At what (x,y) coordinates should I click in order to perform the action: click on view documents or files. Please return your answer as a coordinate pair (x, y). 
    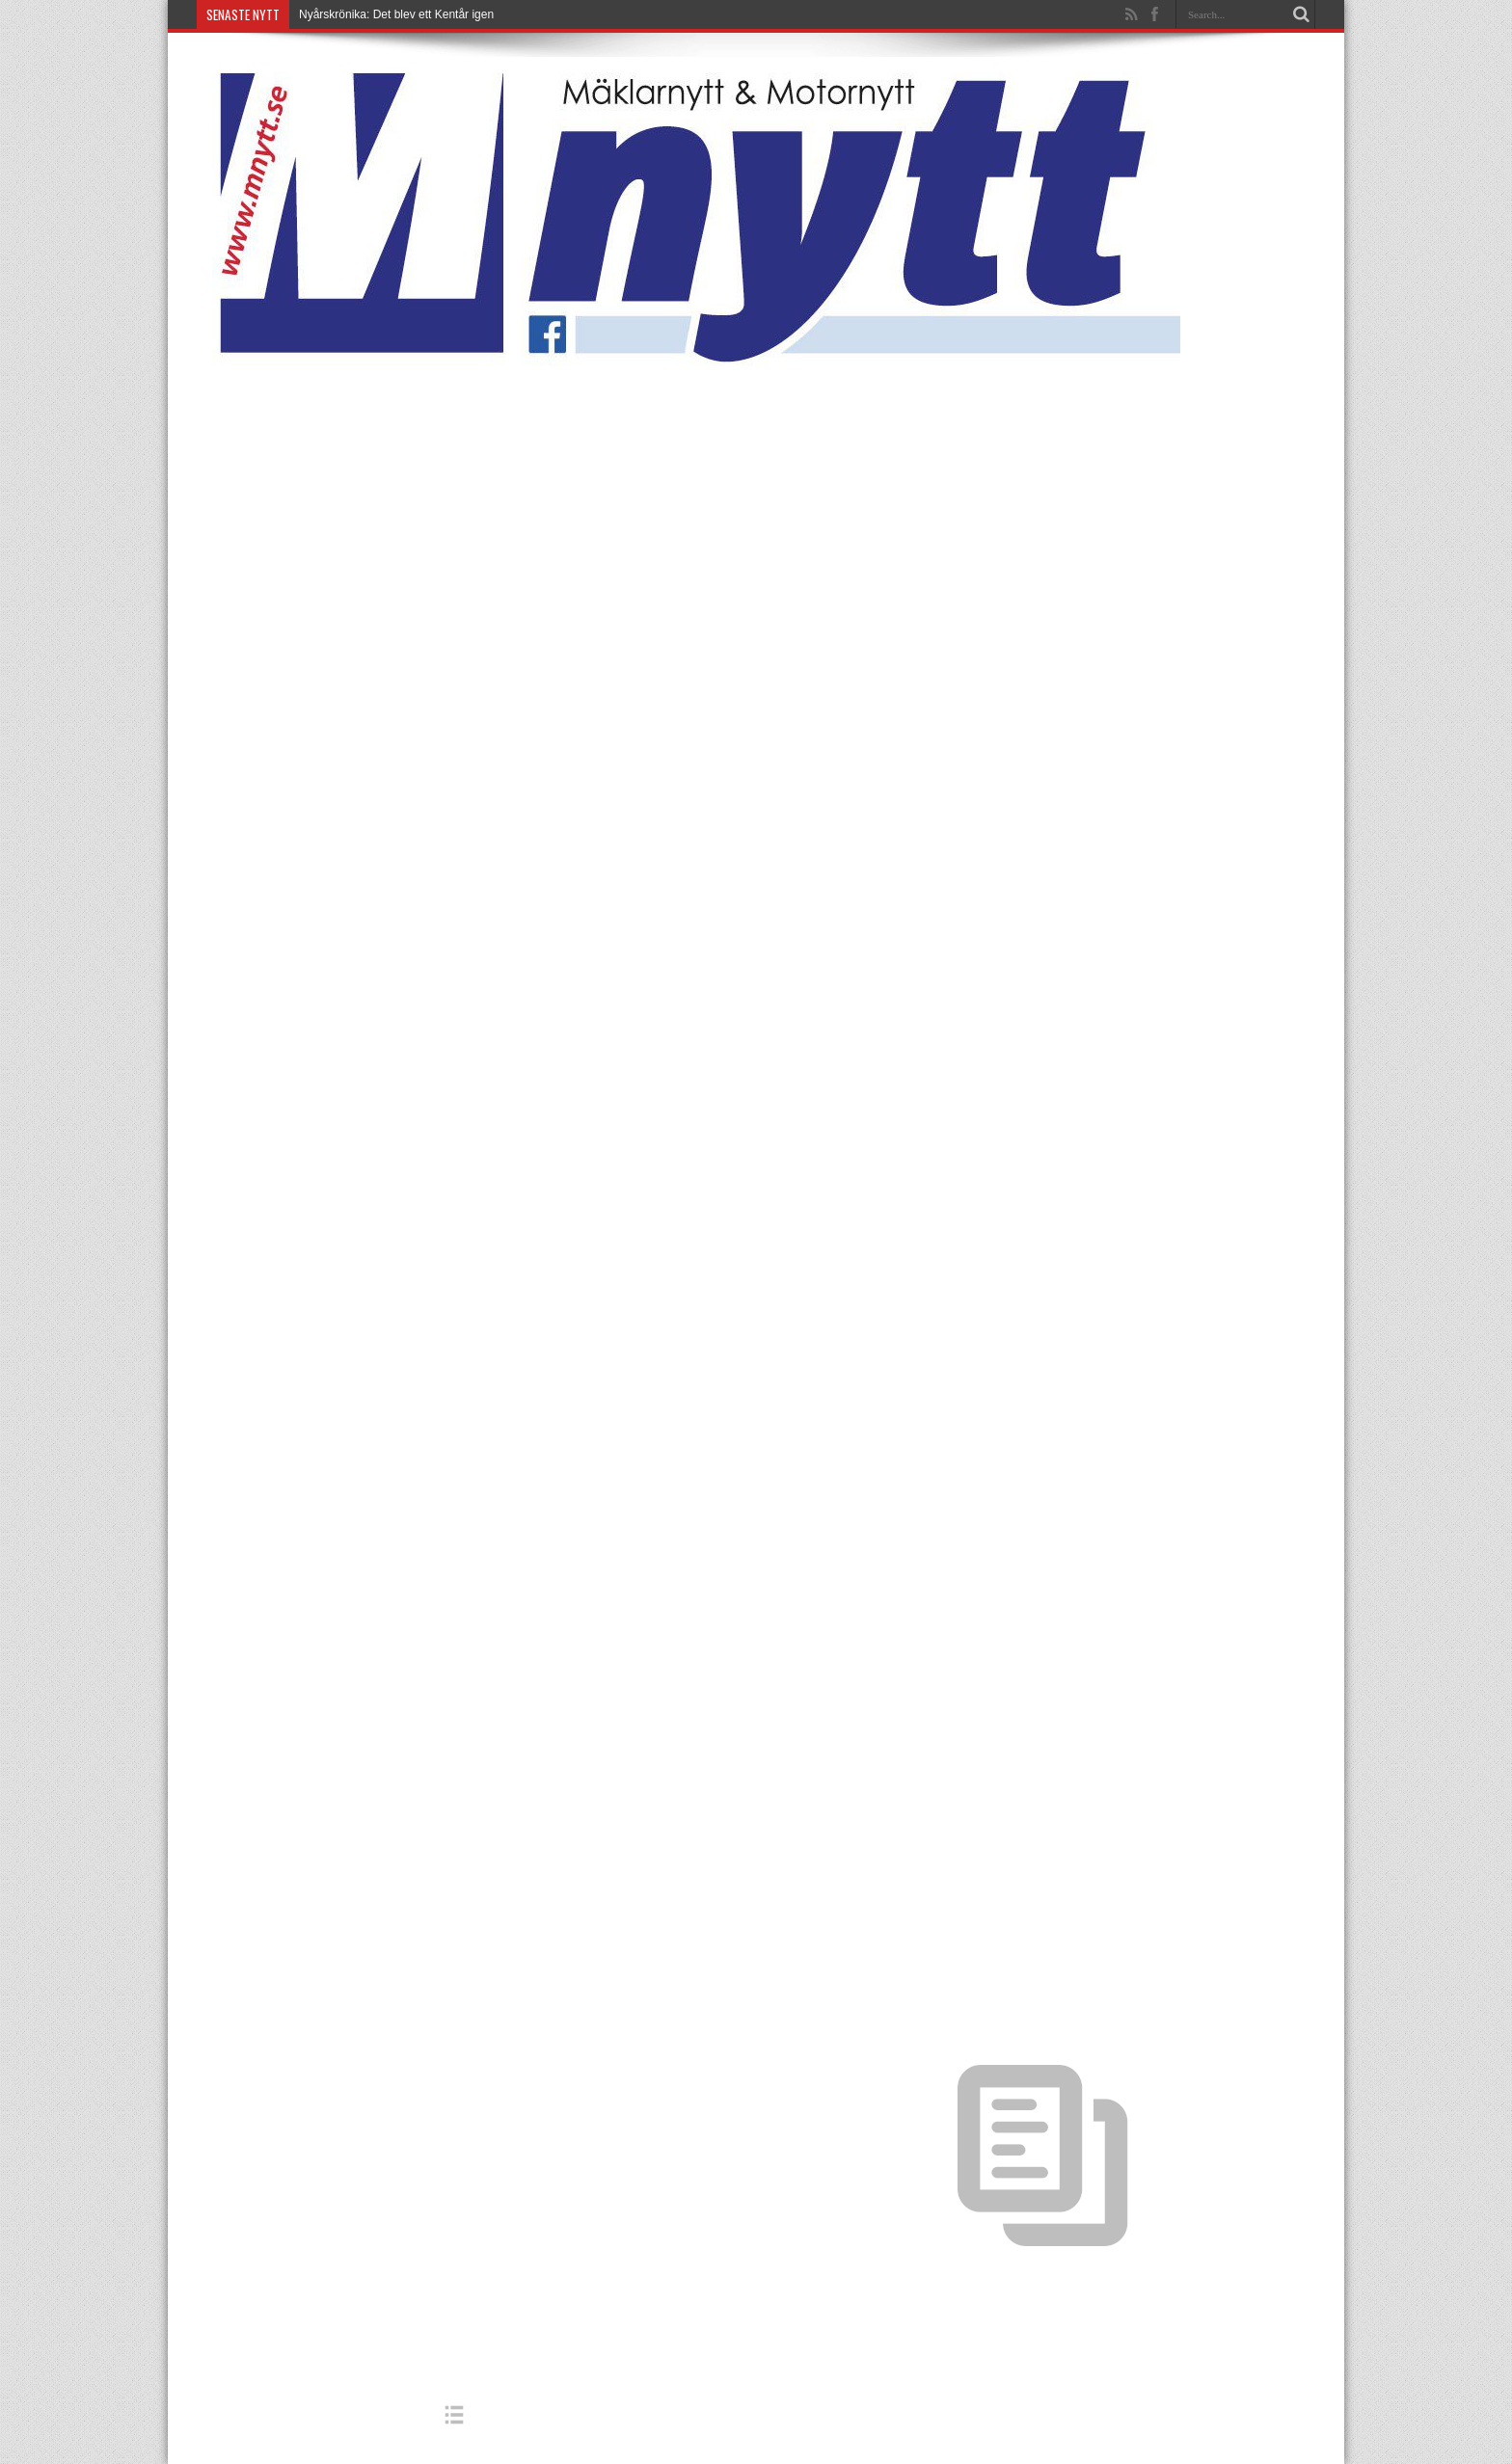
    Looking at the image, I should click on (1048, 2156).